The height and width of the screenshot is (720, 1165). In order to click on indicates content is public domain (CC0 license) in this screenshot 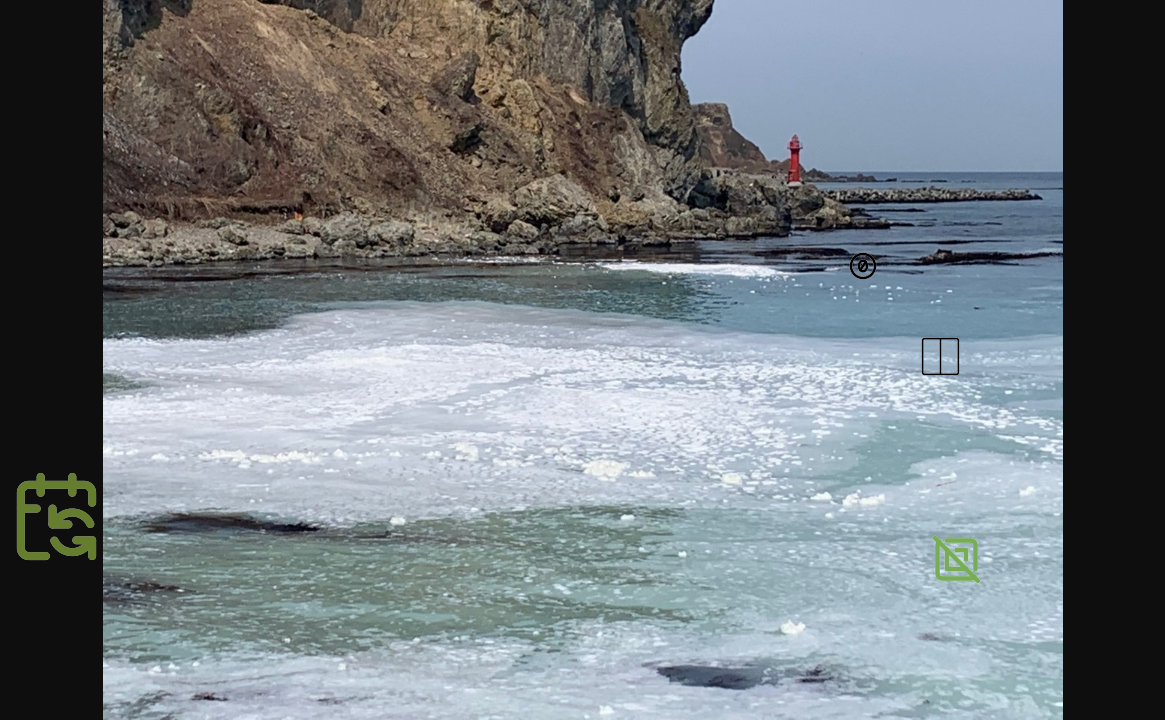, I will do `click(863, 266)`.